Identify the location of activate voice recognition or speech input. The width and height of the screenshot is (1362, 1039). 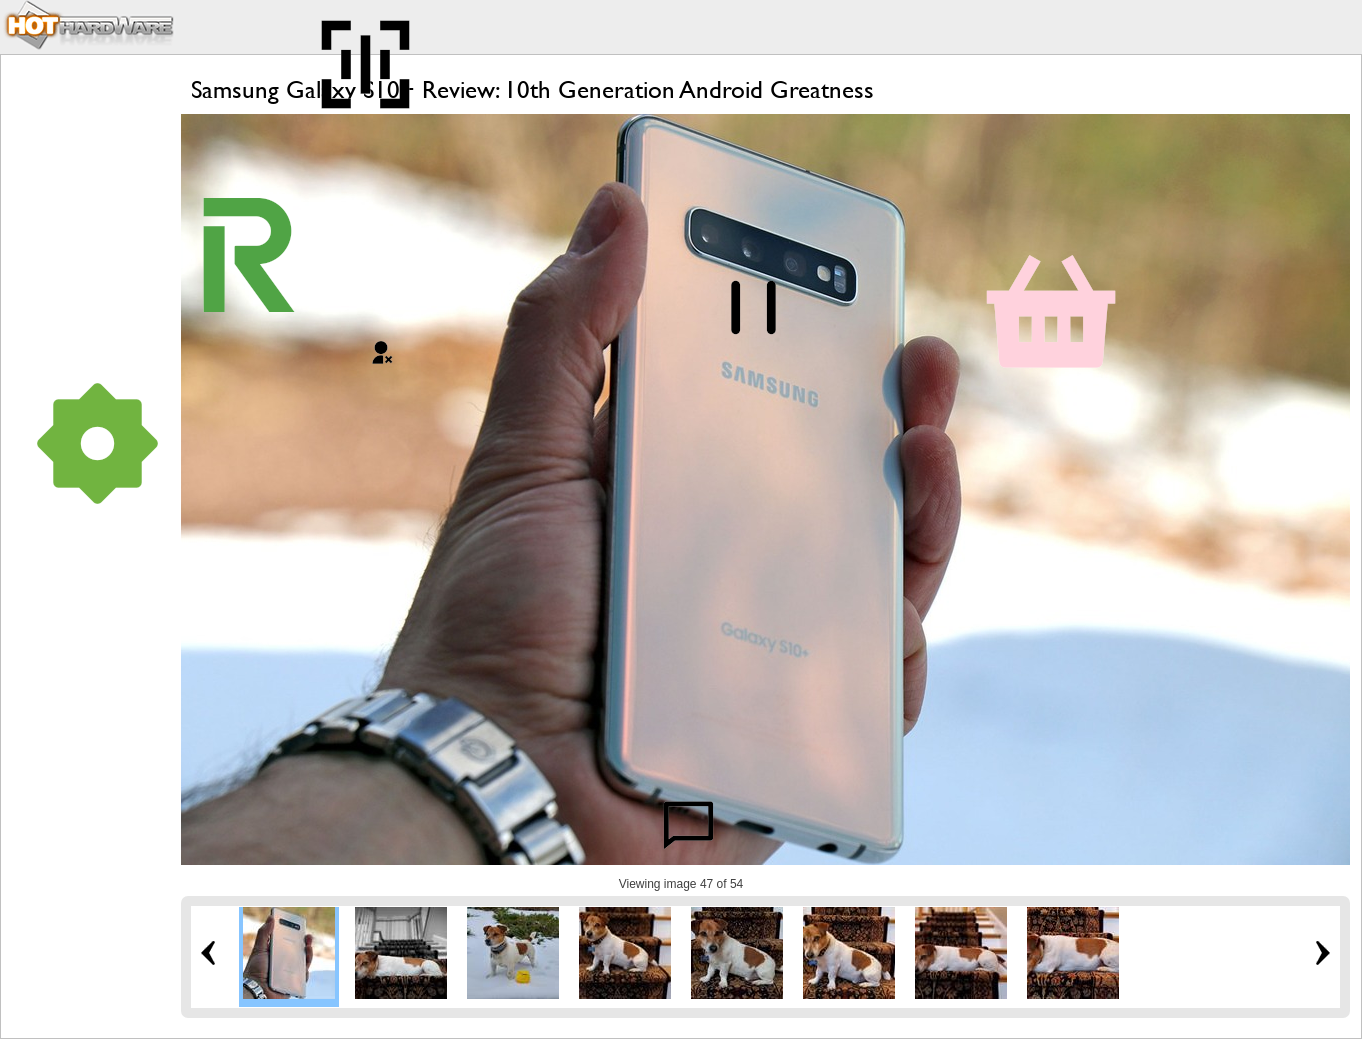
(365, 64).